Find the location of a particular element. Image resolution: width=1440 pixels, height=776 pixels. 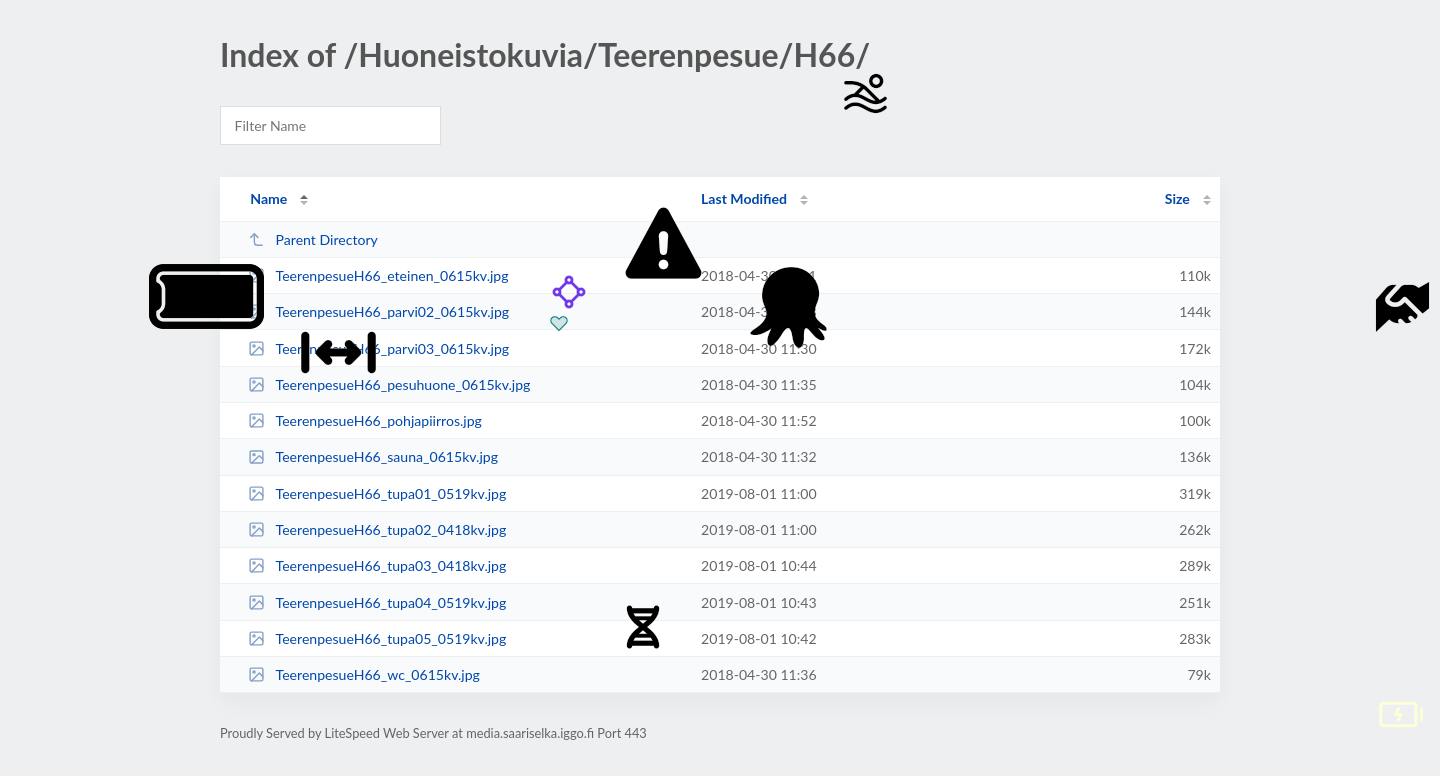

view ring network topology is located at coordinates (569, 292).